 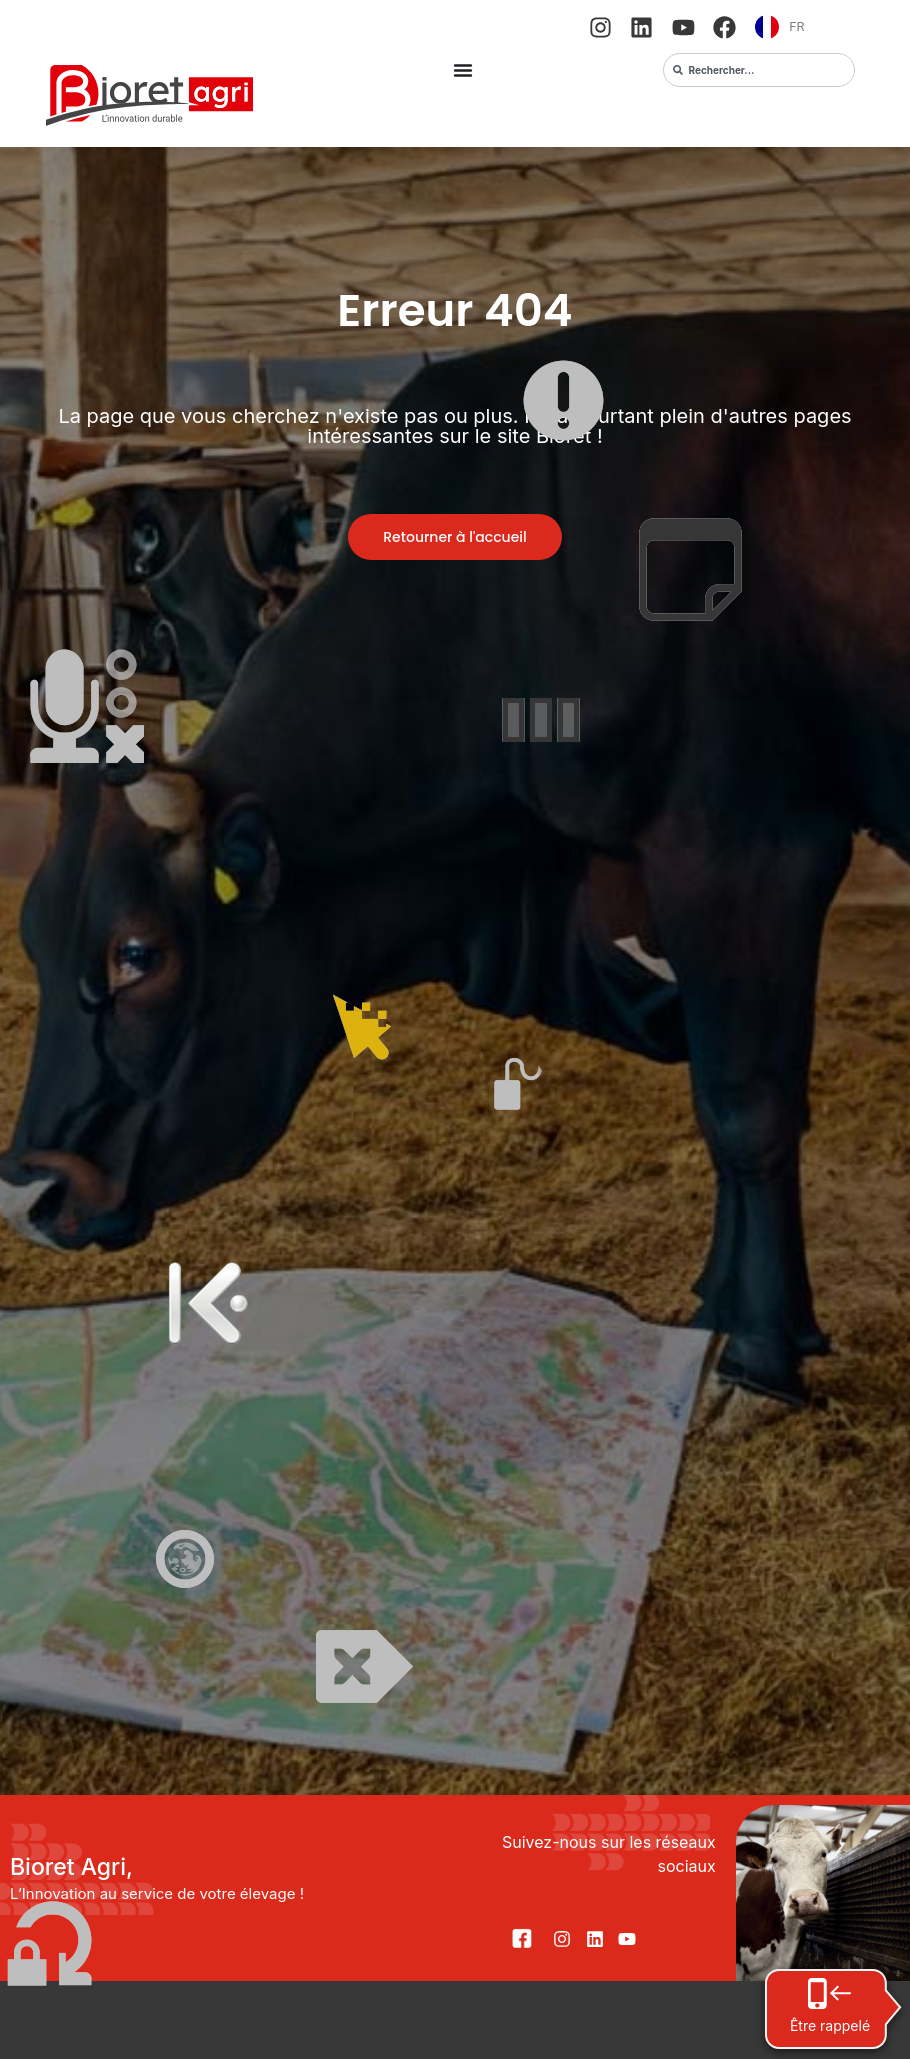 I want to click on go to the first item in a list or sequence, so click(x=206, y=1303).